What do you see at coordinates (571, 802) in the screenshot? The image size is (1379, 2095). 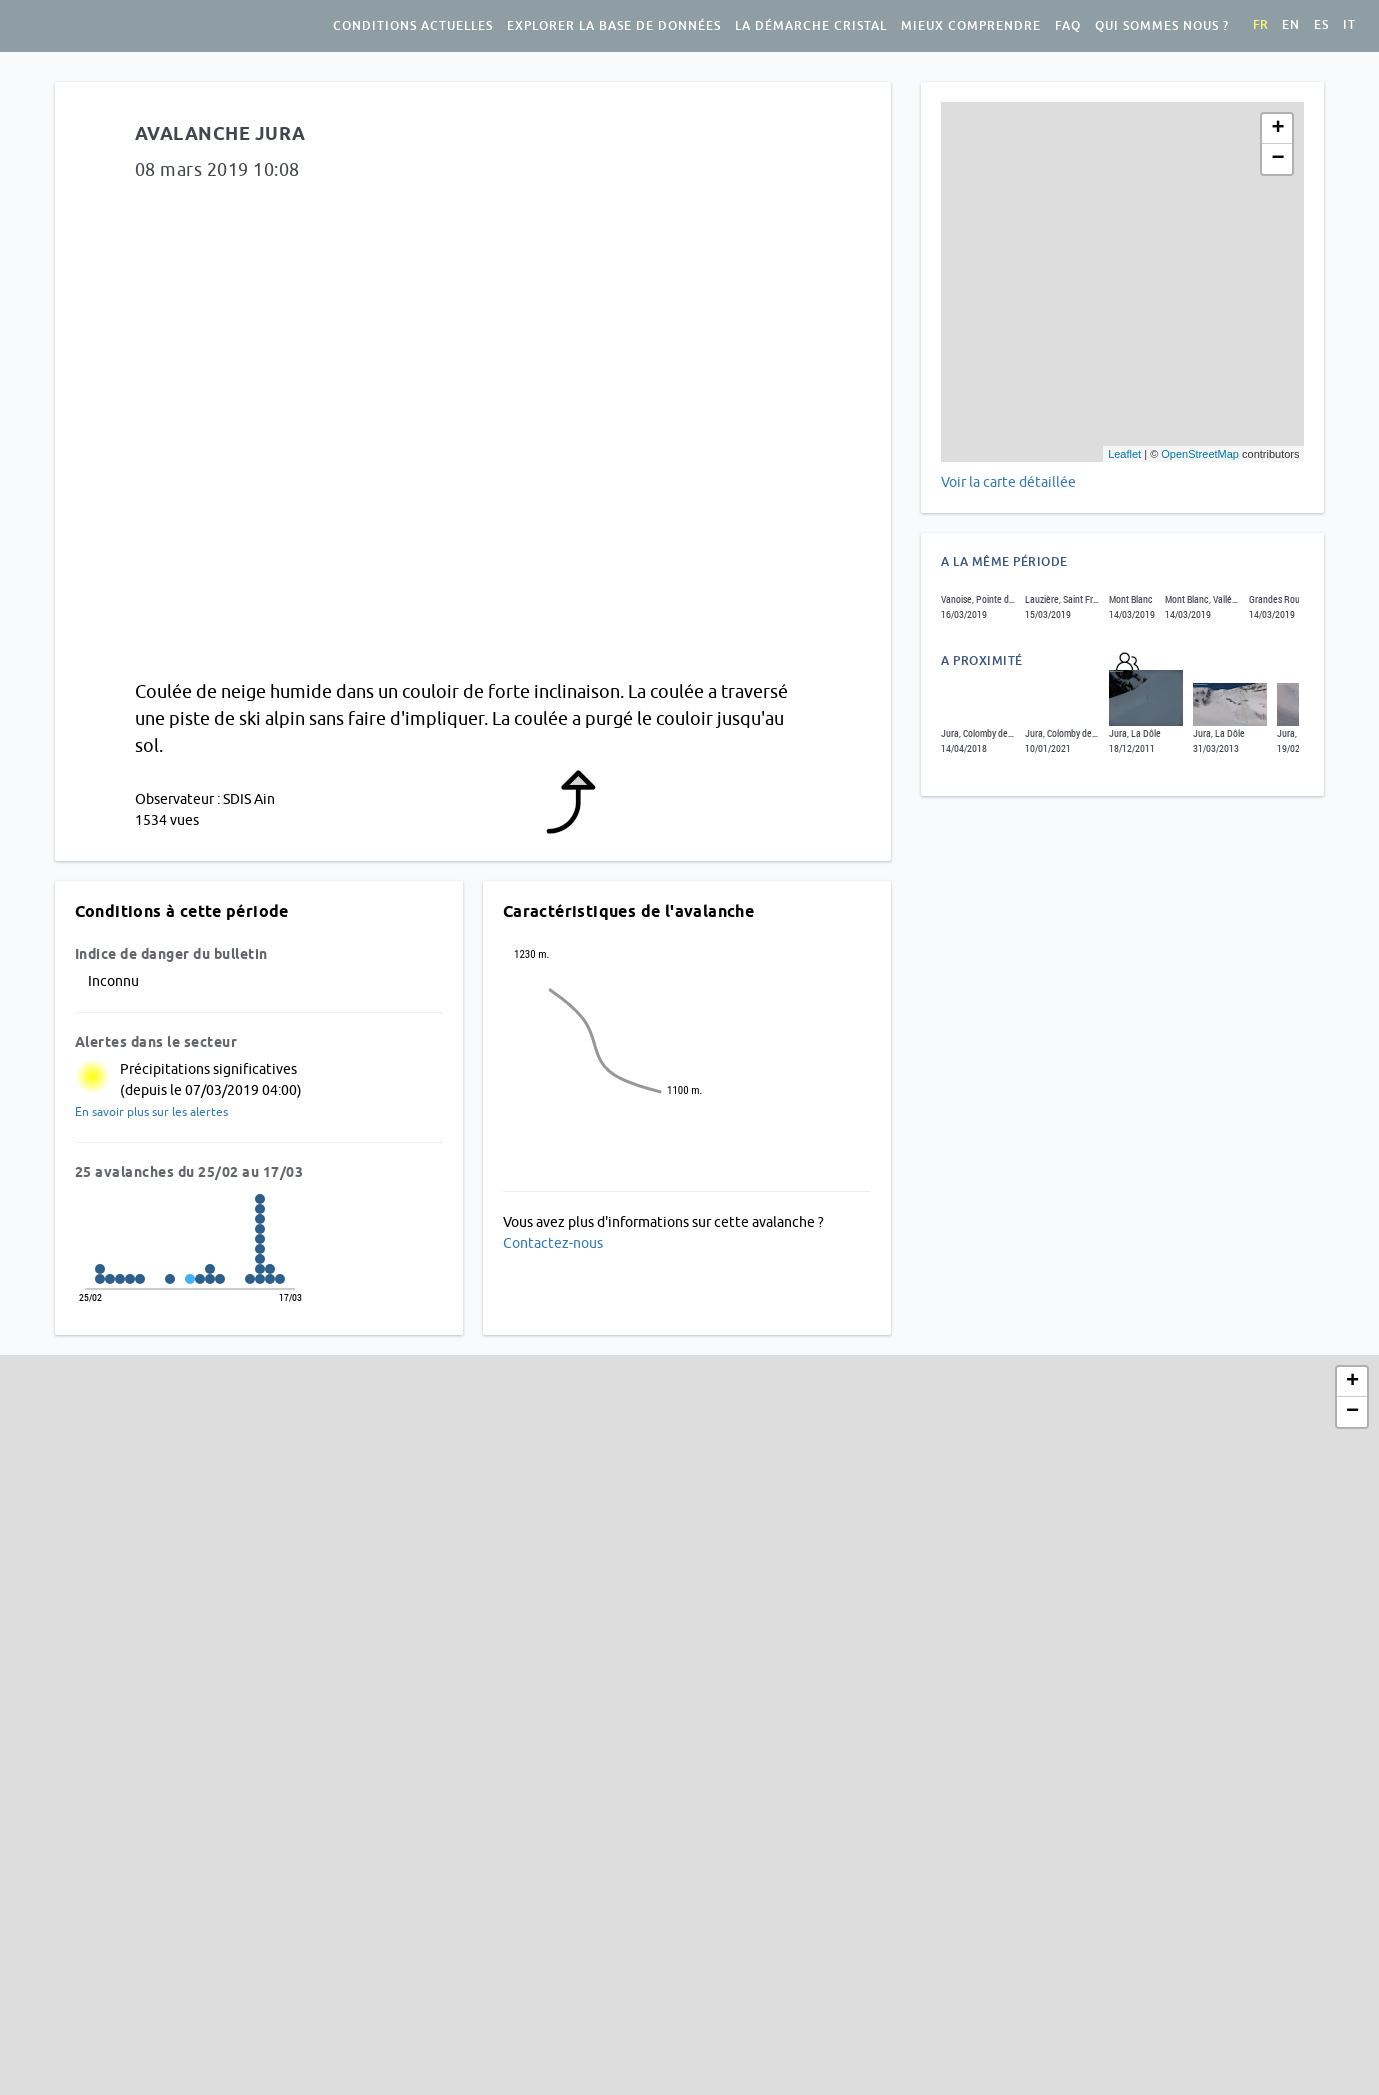 I see `navigate back and up in a menu hierarchy` at bounding box center [571, 802].